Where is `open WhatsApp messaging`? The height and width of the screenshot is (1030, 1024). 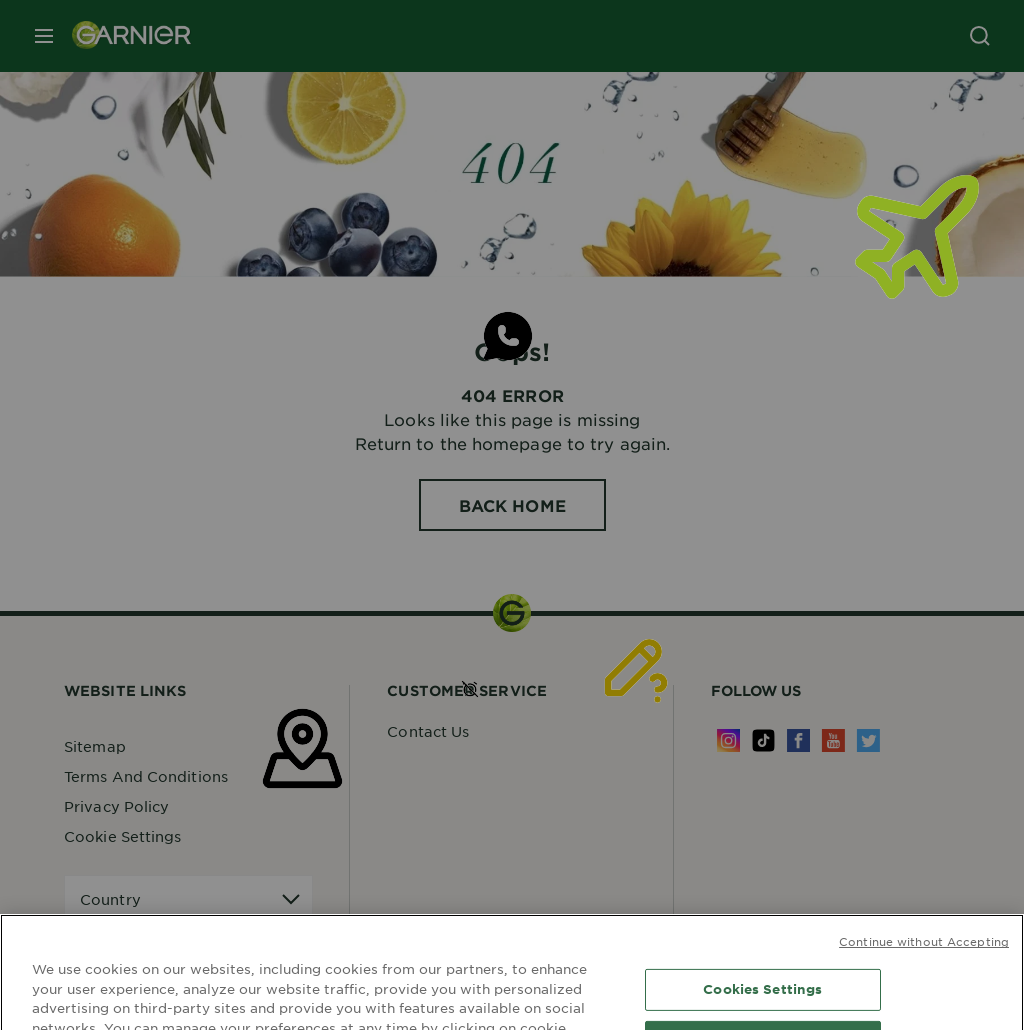 open WhatsApp messaging is located at coordinates (508, 336).